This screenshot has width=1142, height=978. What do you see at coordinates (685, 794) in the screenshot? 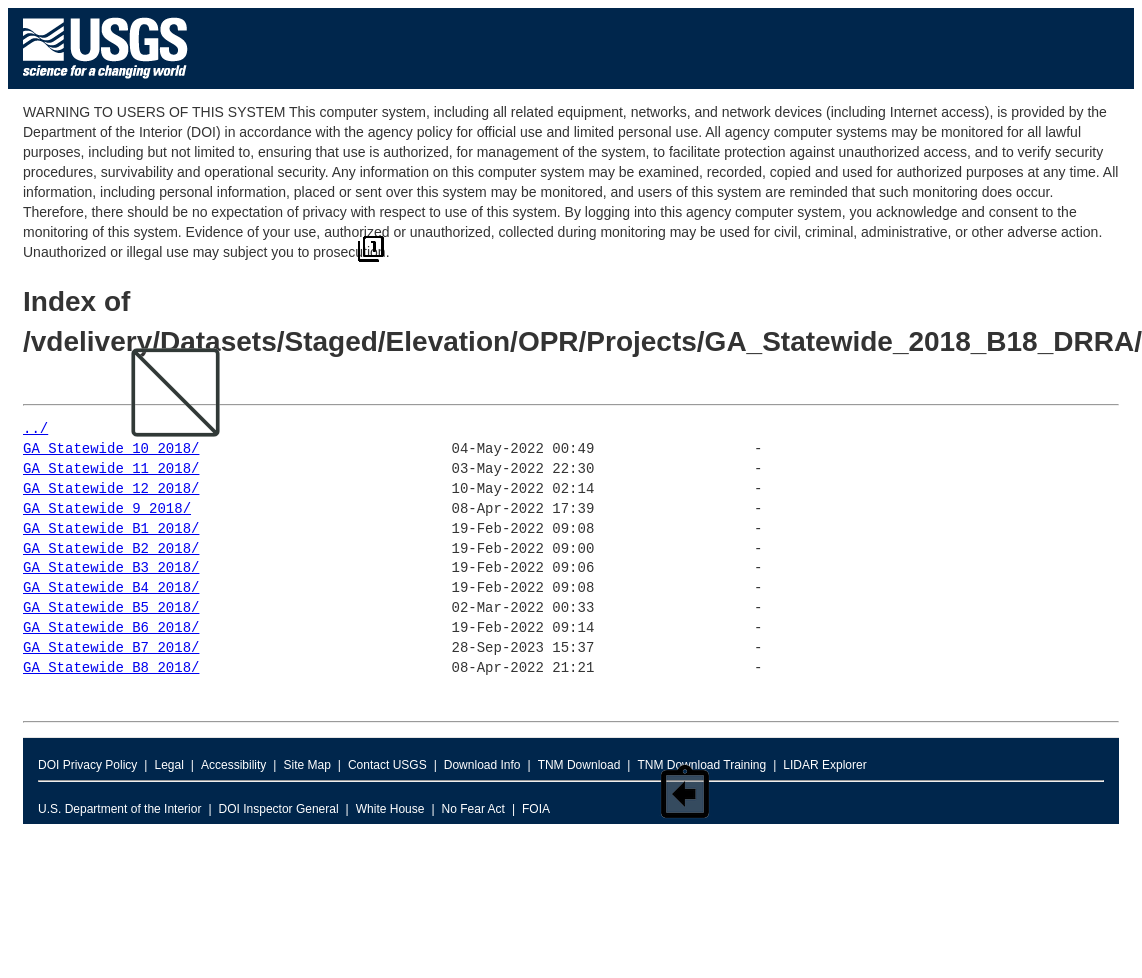
I see `return or send back an assignment` at bounding box center [685, 794].